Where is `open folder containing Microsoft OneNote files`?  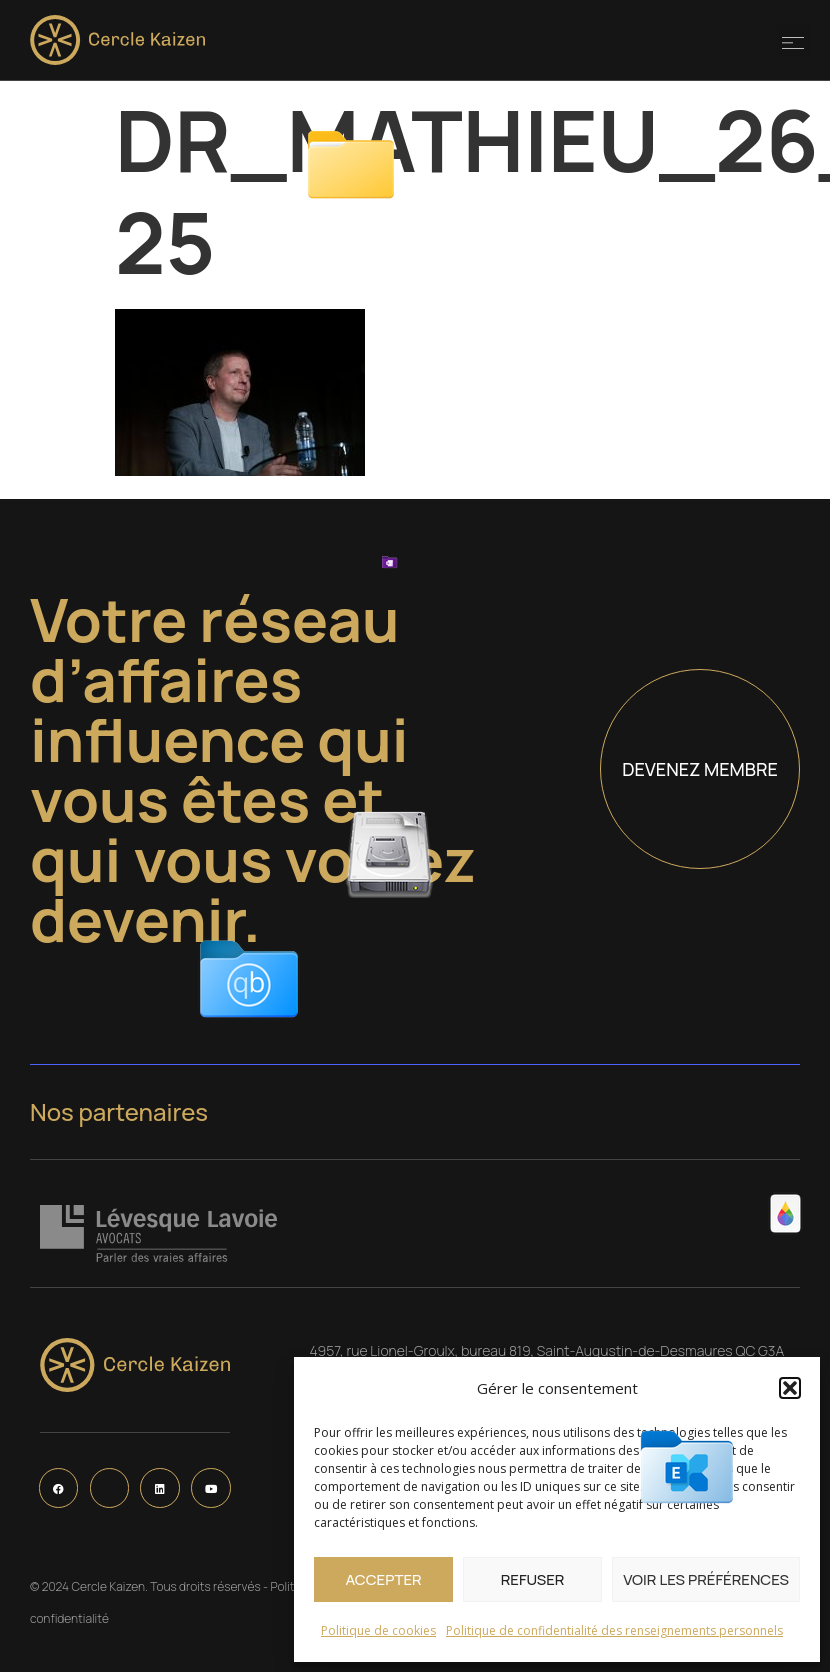
open folder containing Microsoft OneNote files is located at coordinates (389, 562).